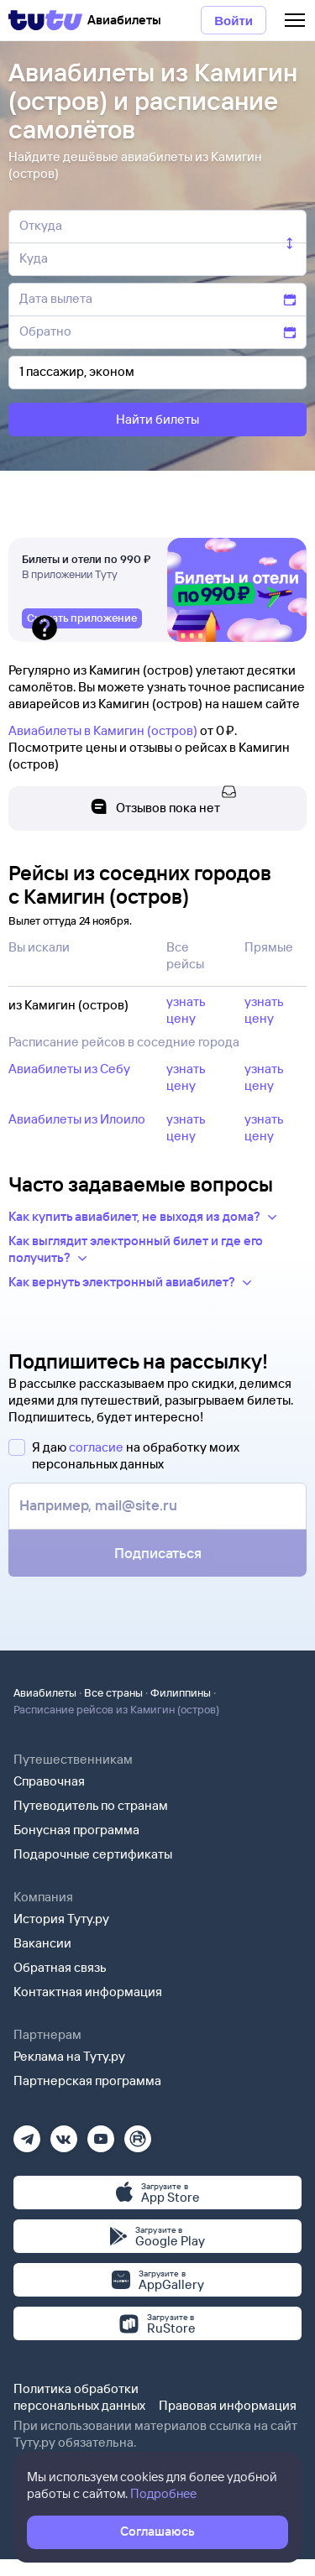  Describe the element at coordinates (45, 628) in the screenshot. I see `access help or support` at that location.